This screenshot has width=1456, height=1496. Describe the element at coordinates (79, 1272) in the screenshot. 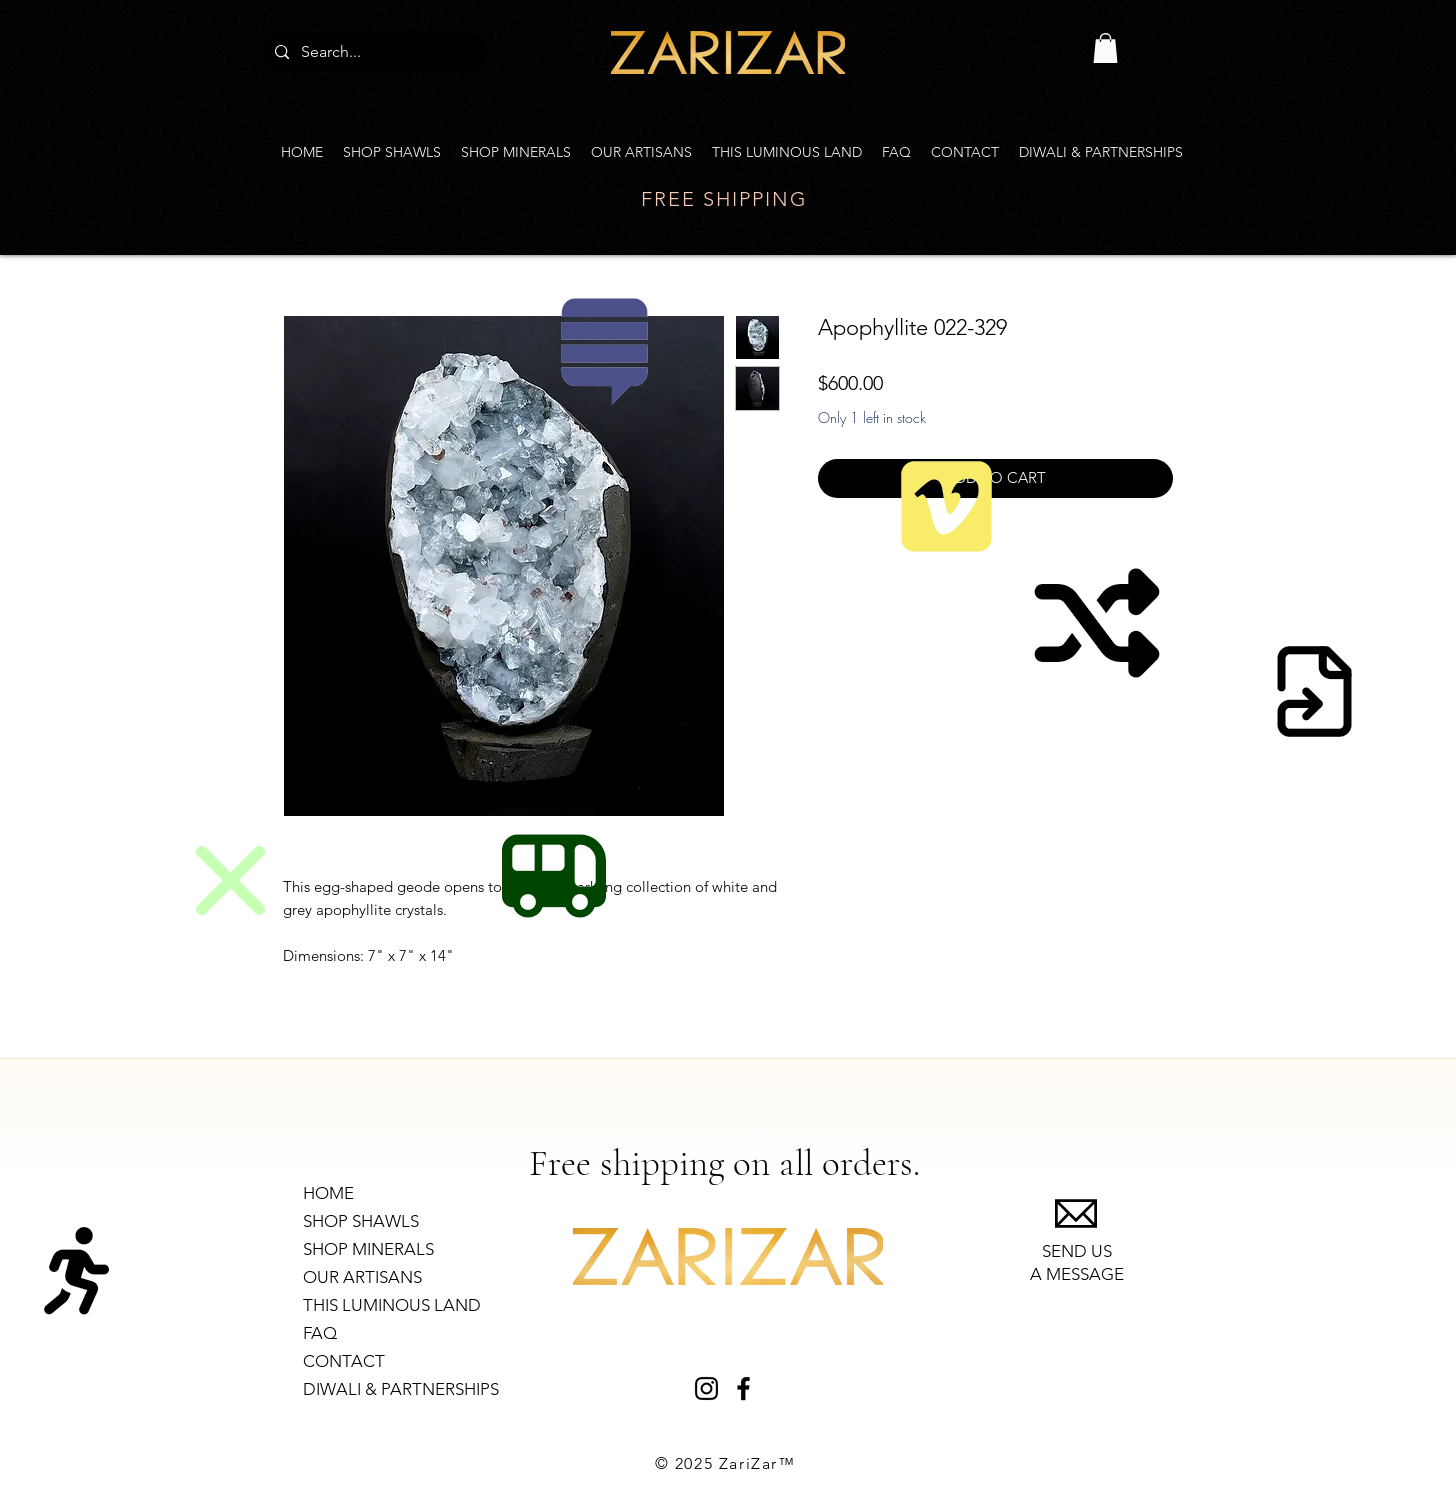

I see `start a running or jogging workout` at that location.